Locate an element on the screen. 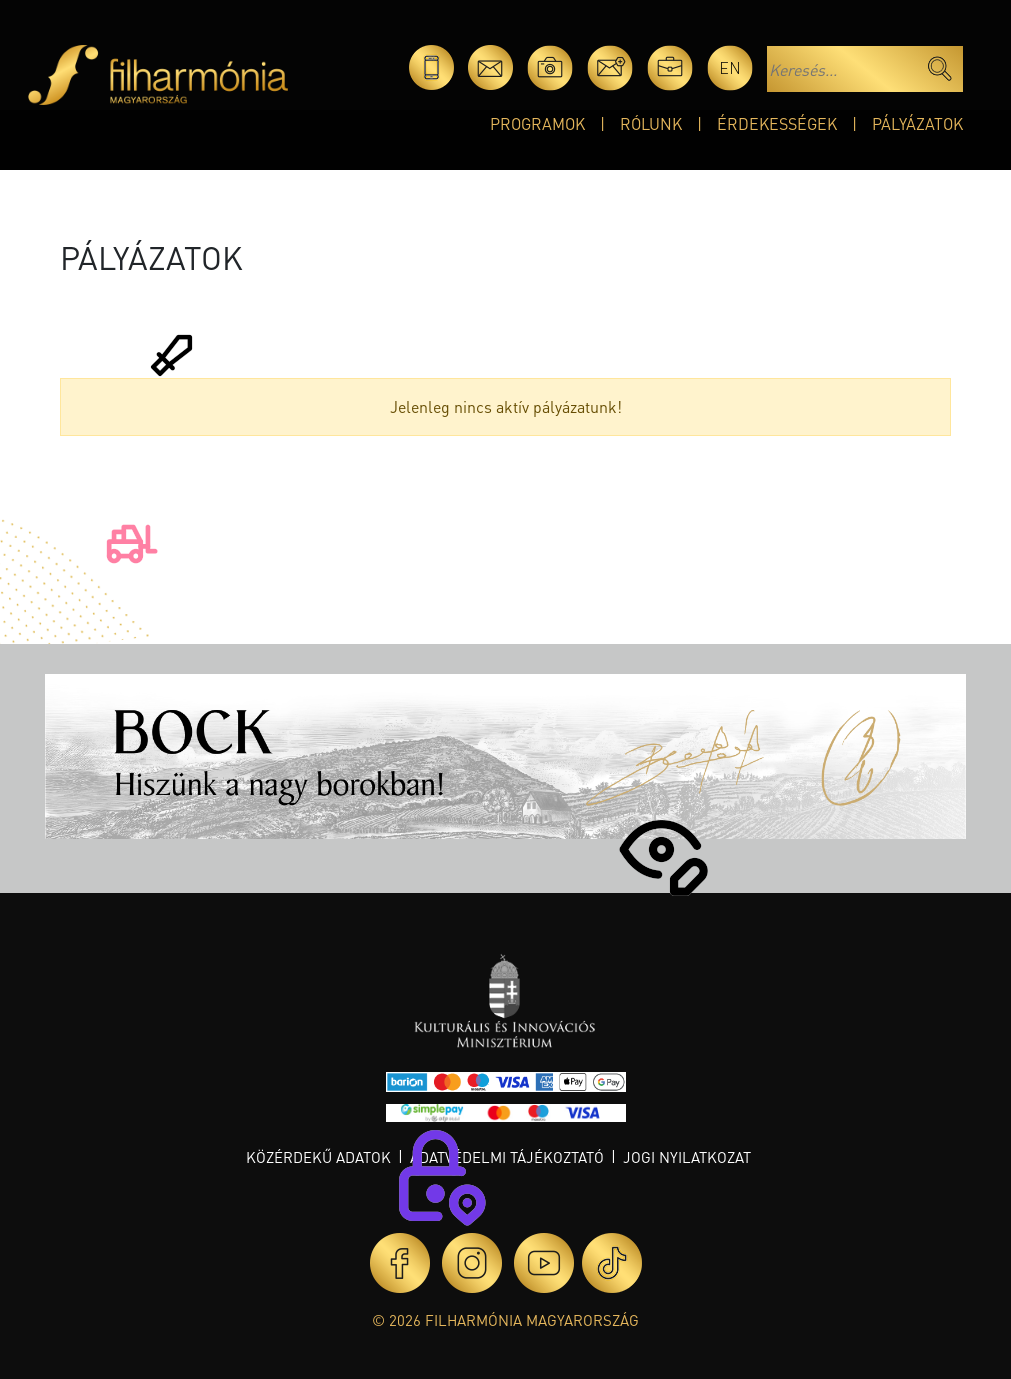 The width and height of the screenshot is (1011, 1379). set a location-based lock or security trigger is located at coordinates (435, 1175).